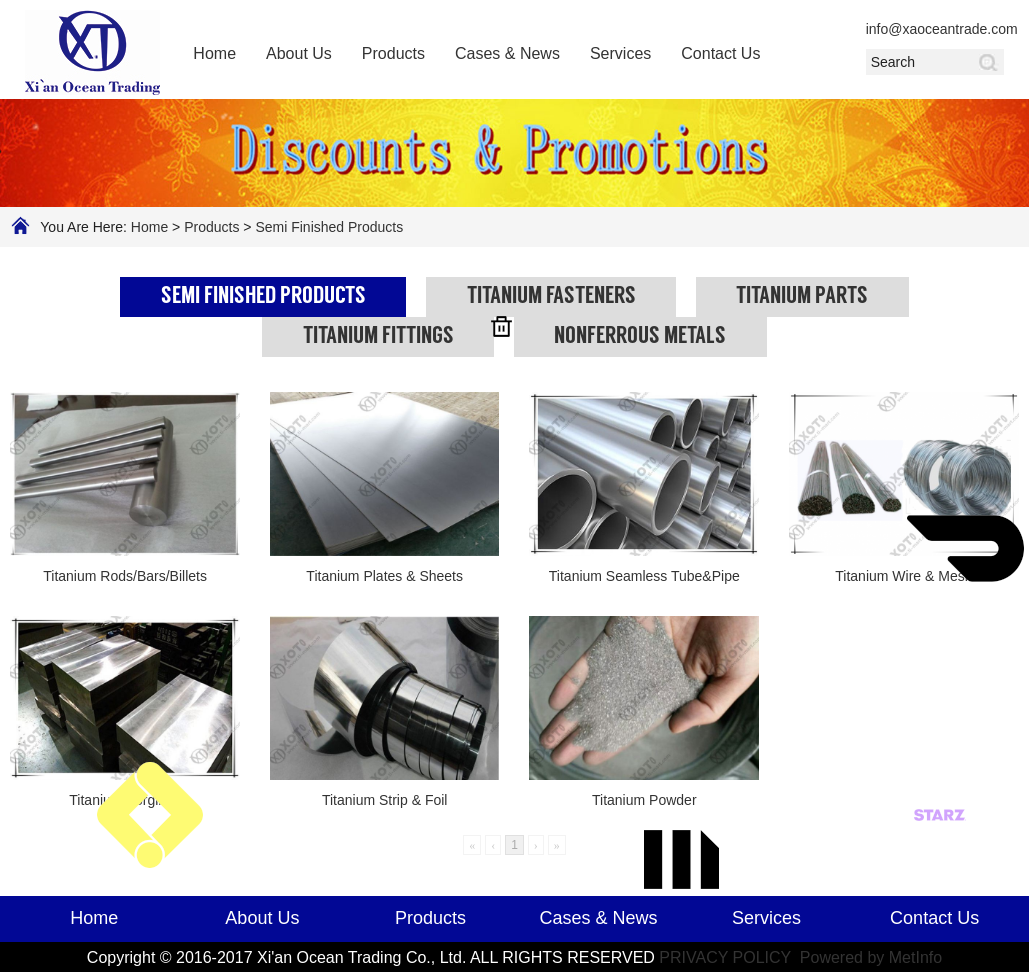 The width and height of the screenshot is (1029, 972). Describe the element at coordinates (501, 326) in the screenshot. I see `delete selected item` at that location.